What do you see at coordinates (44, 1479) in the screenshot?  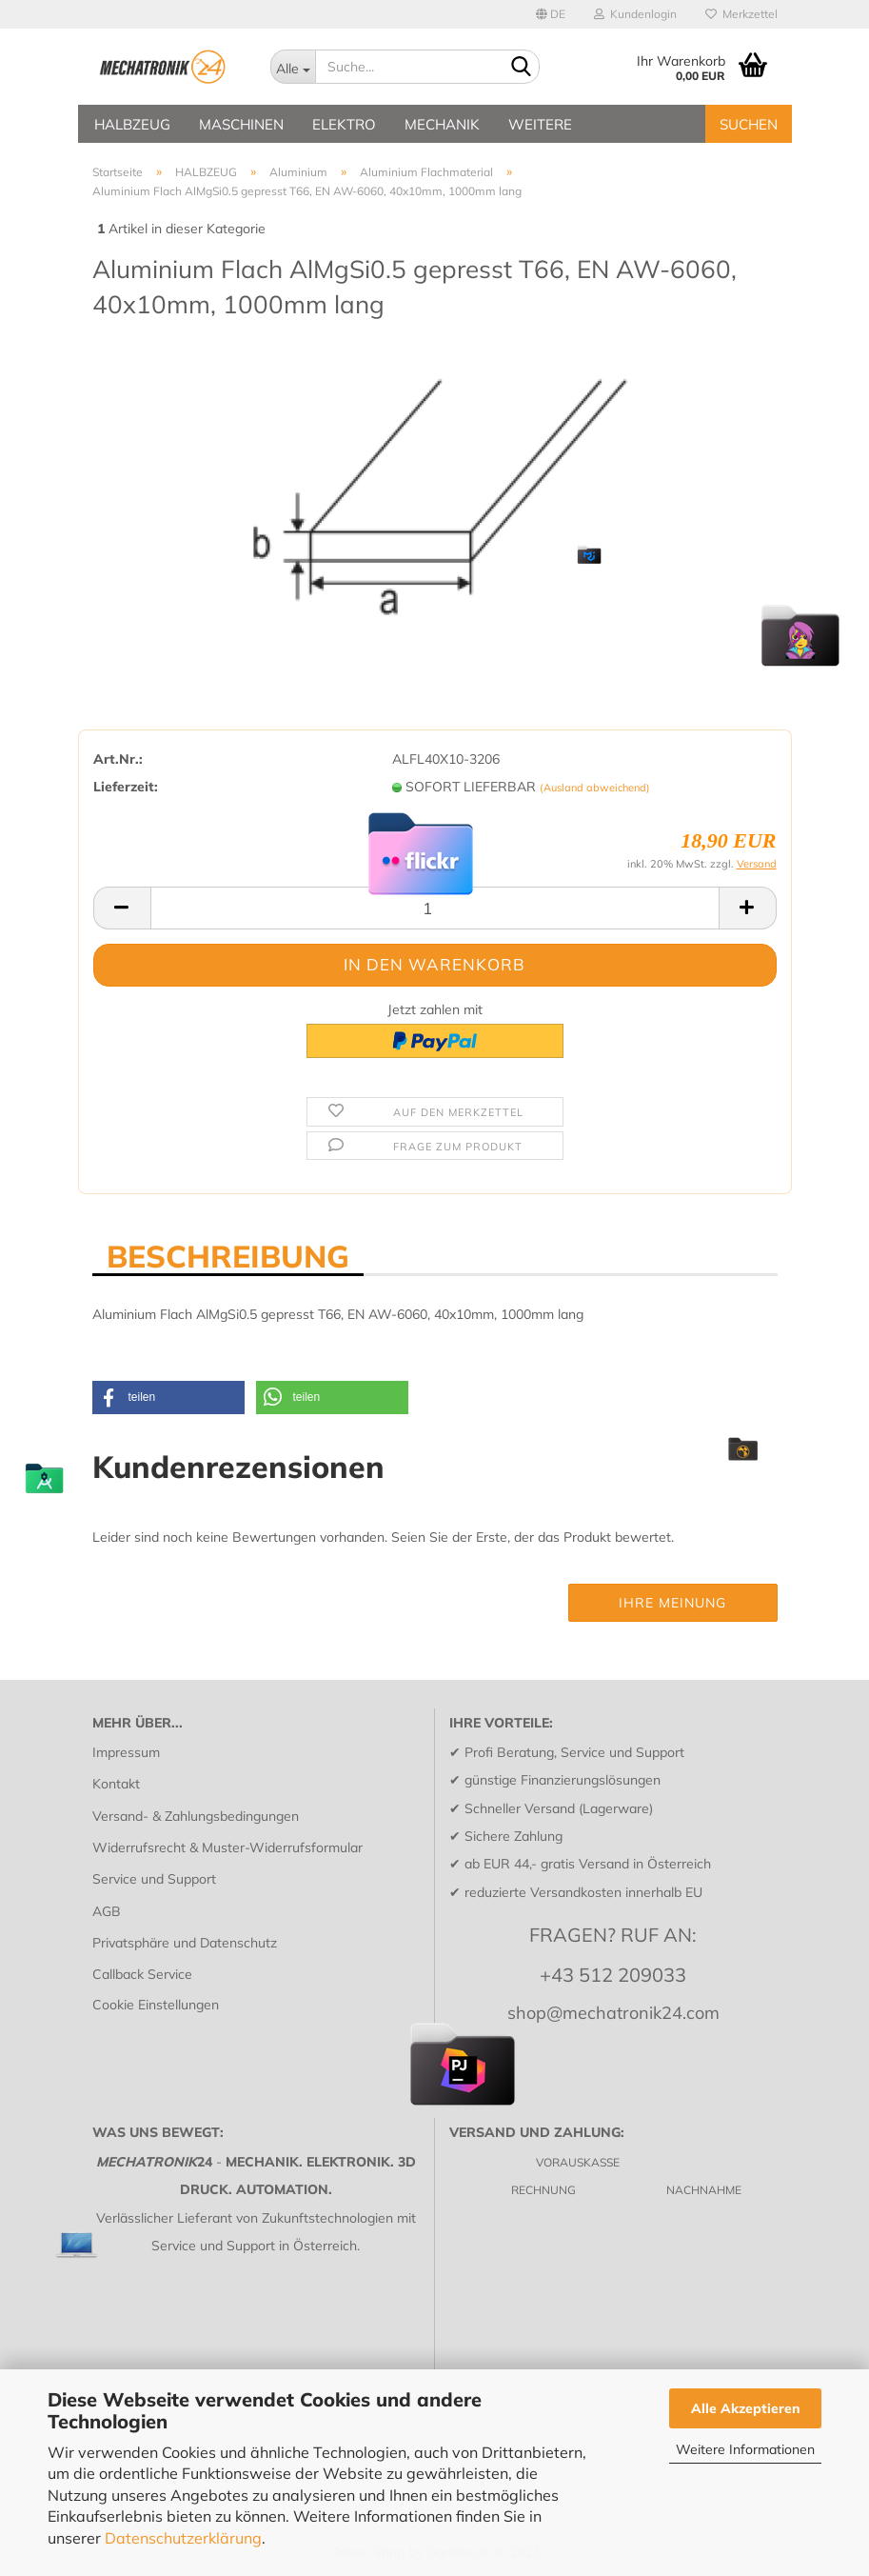 I see `open android studio project folder` at bounding box center [44, 1479].